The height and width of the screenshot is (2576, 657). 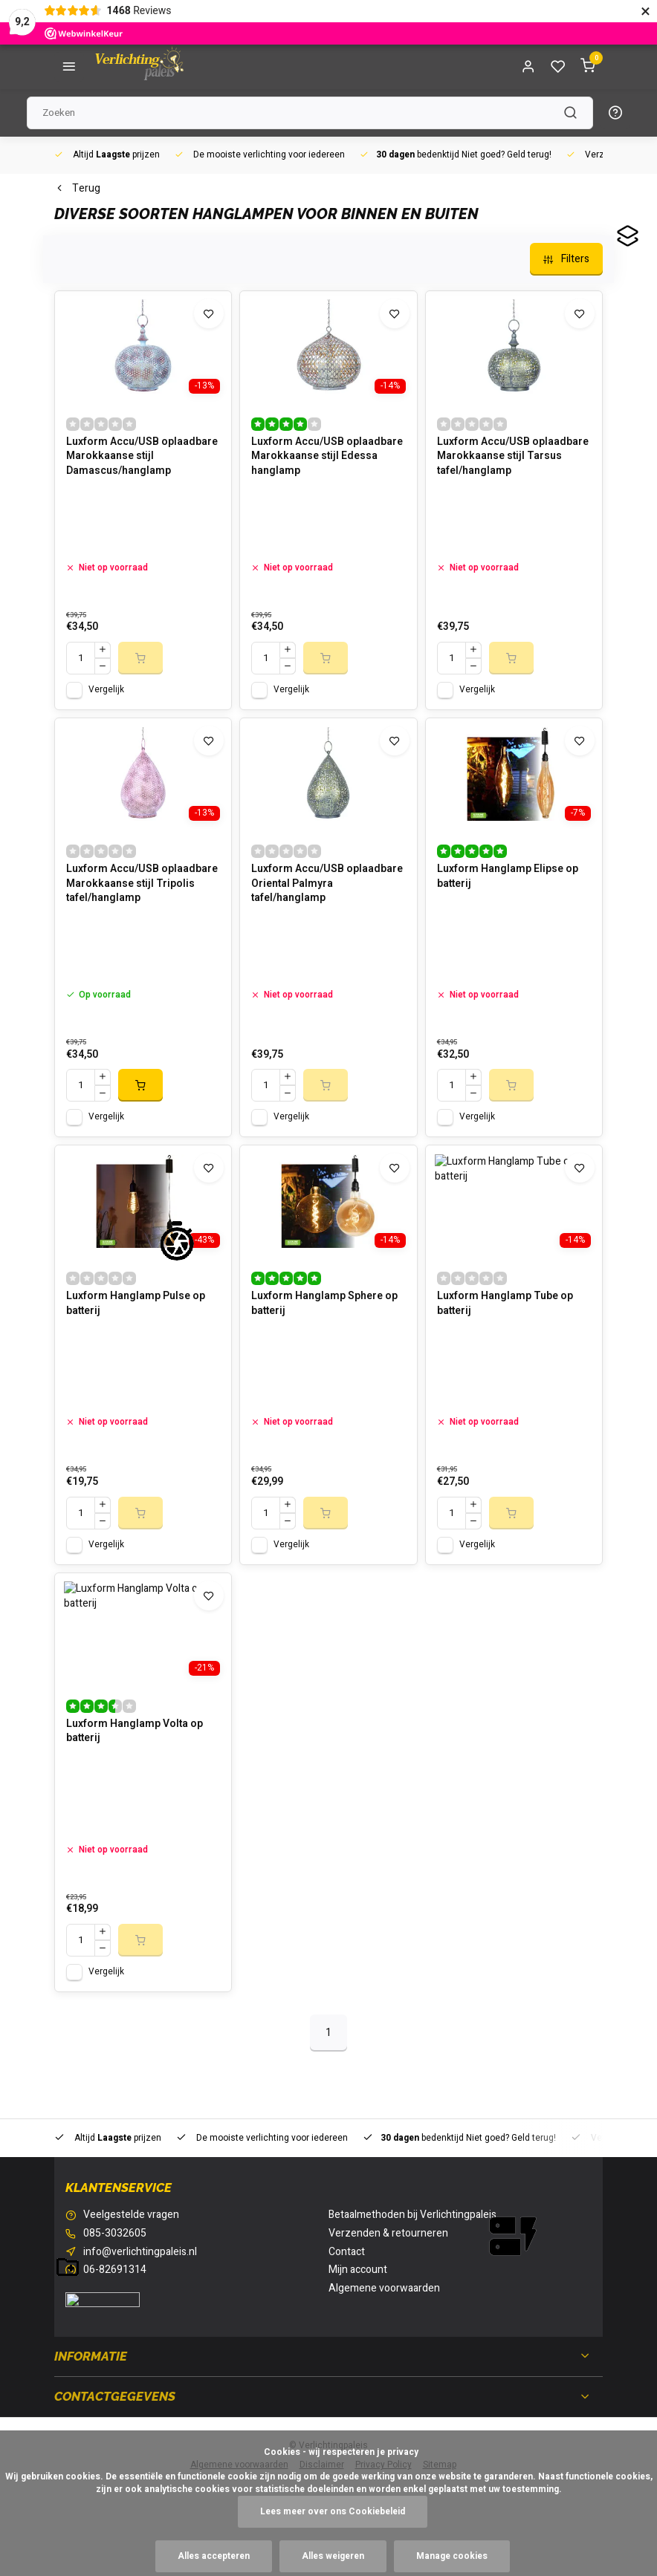 I want to click on adjust camera shutter speed settings, so click(x=177, y=1242).